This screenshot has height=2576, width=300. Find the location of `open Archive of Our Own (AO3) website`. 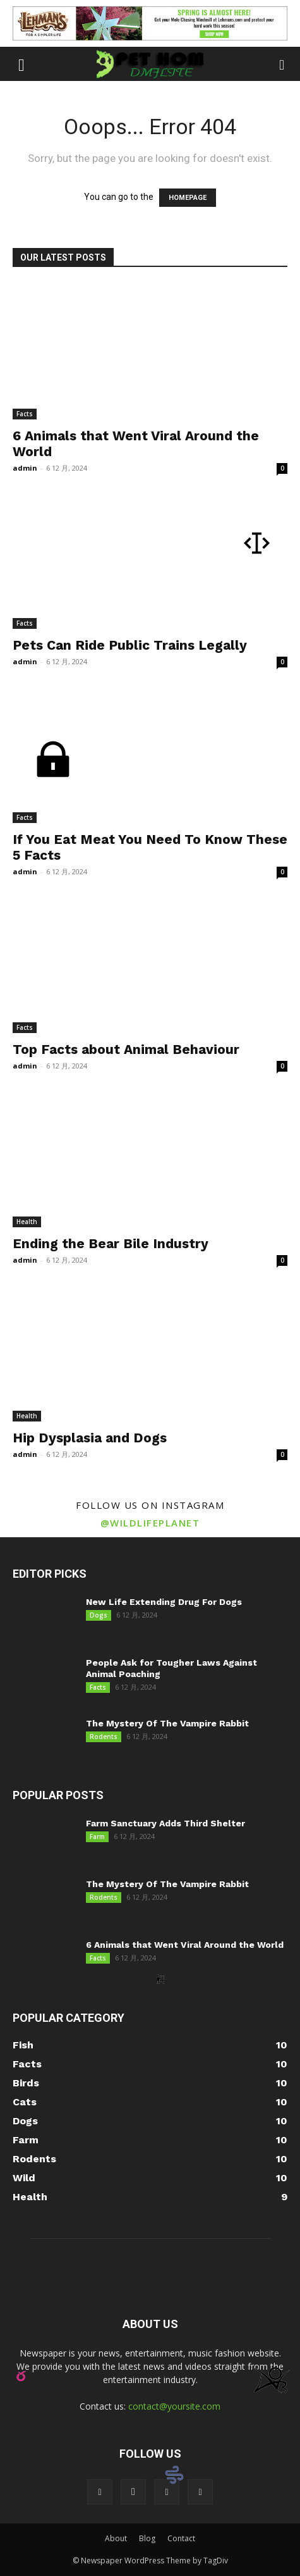

open Archive of Our Own (AO3) website is located at coordinates (270, 2380).